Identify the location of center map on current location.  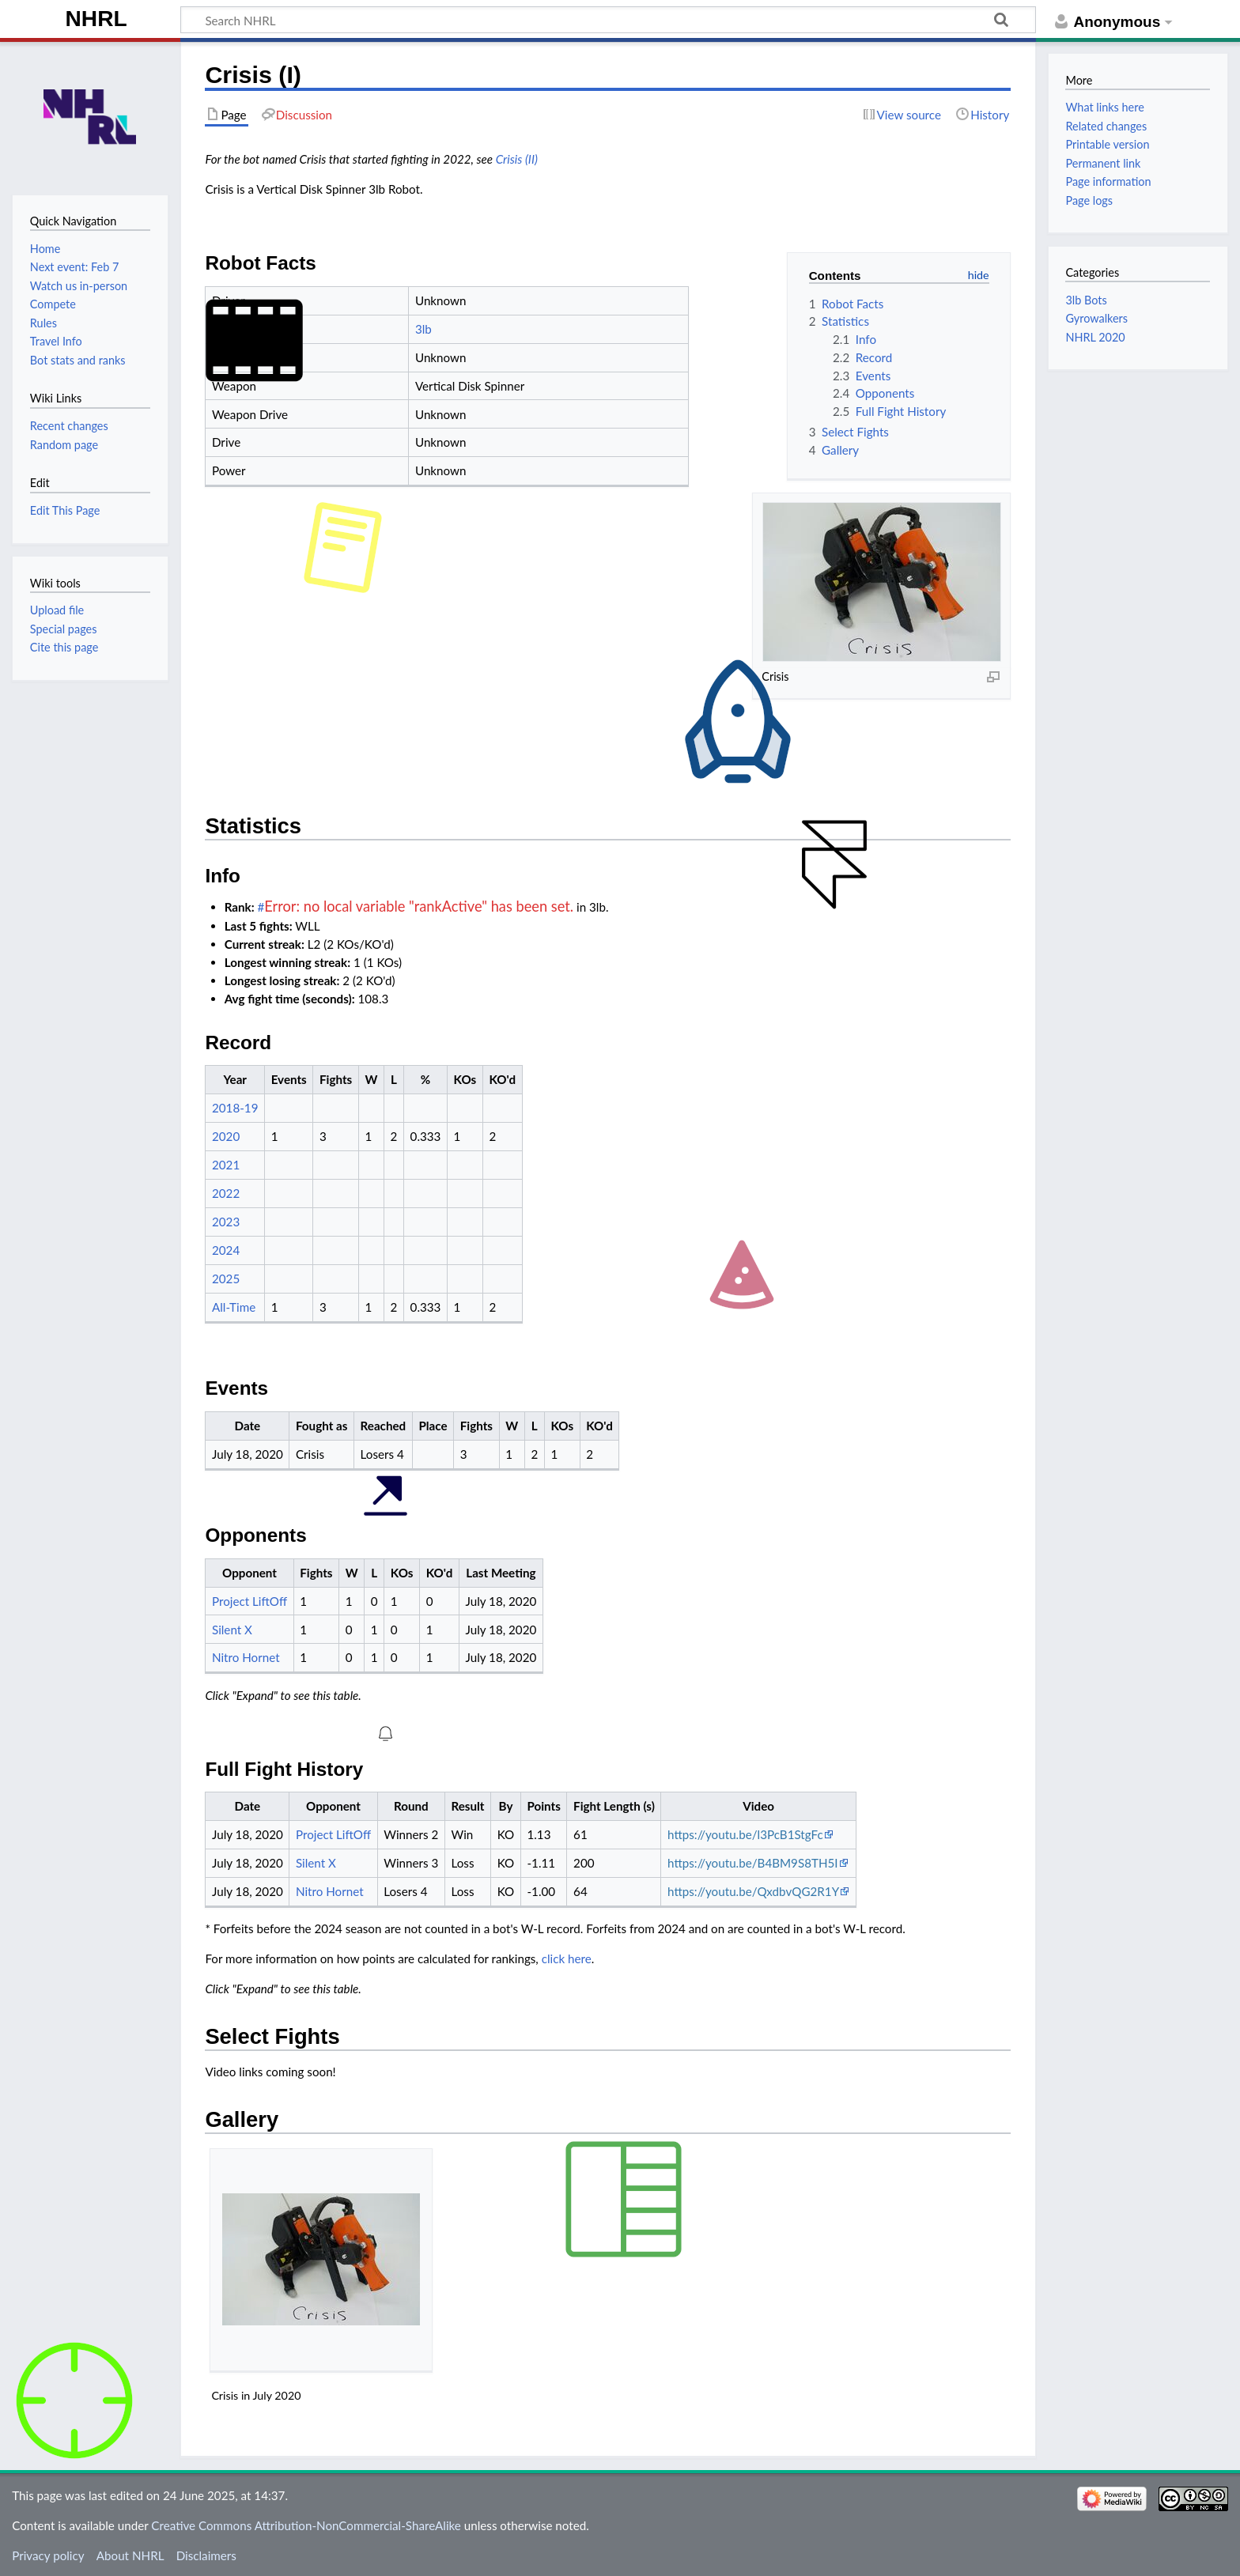
(74, 2400).